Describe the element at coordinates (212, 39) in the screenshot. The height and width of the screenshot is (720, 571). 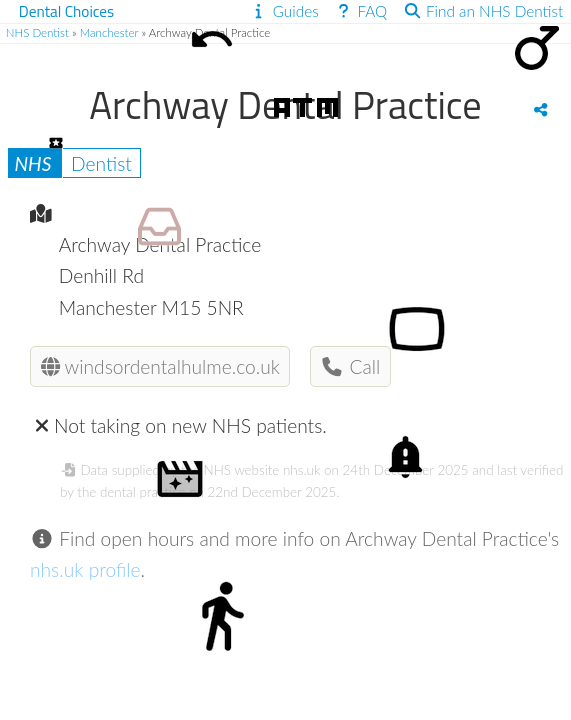
I see `undo the last action` at that location.